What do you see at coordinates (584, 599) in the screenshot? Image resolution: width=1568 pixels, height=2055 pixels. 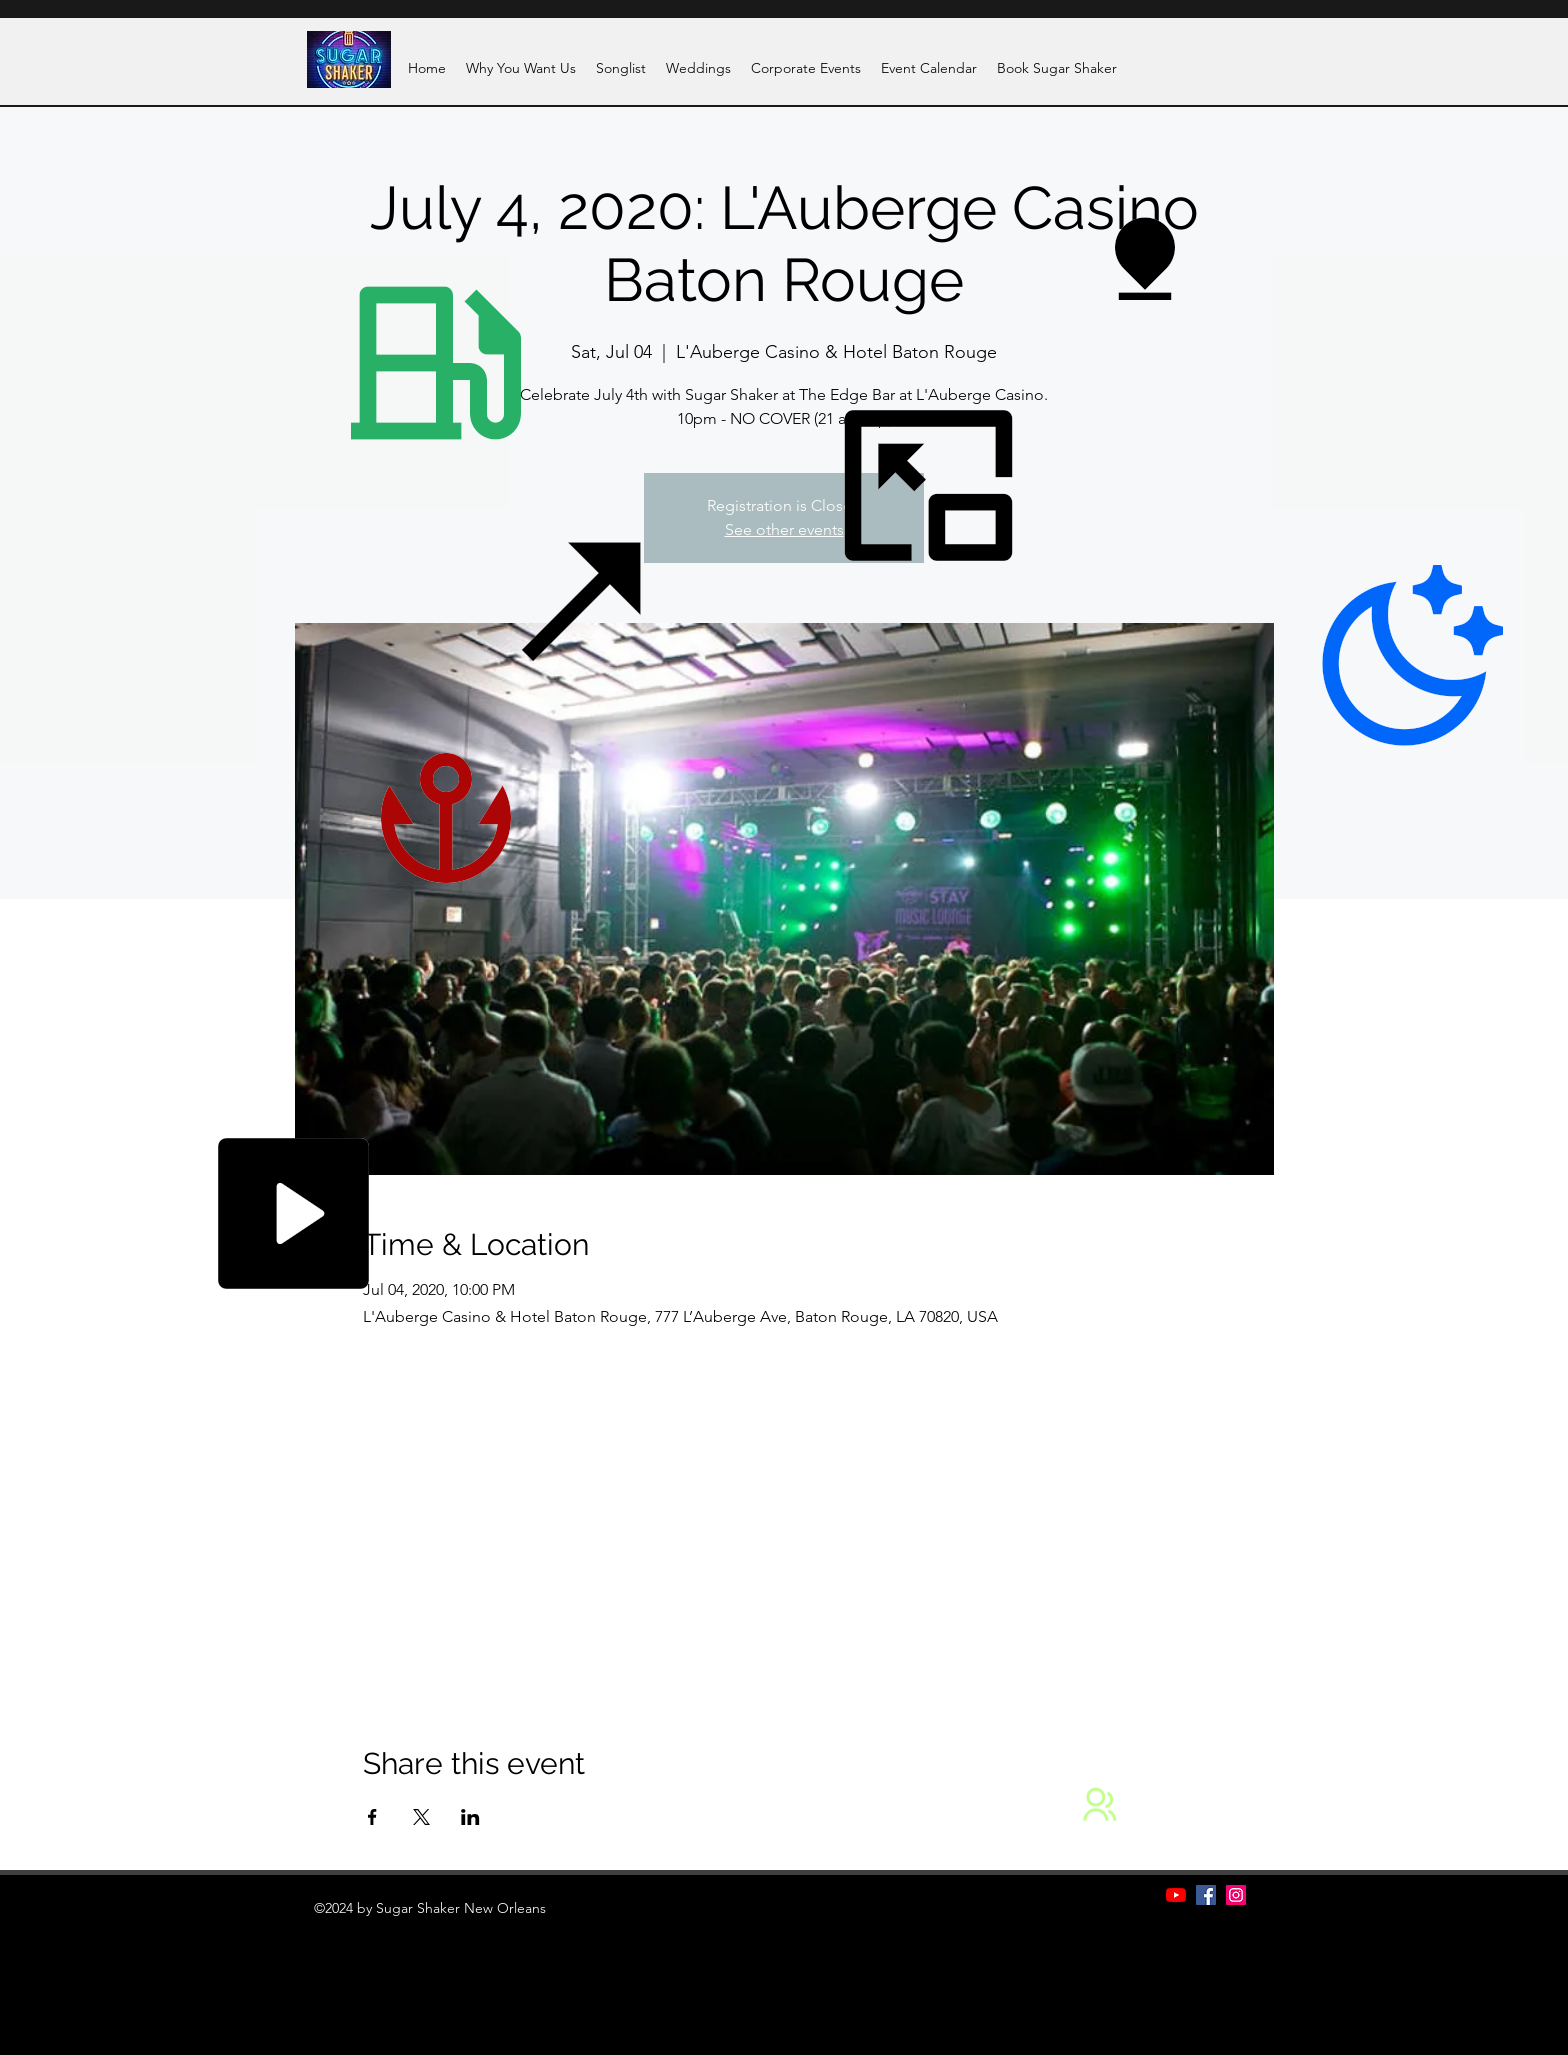 I see `open link in new tab or external window` at bounding box center [584, 599].